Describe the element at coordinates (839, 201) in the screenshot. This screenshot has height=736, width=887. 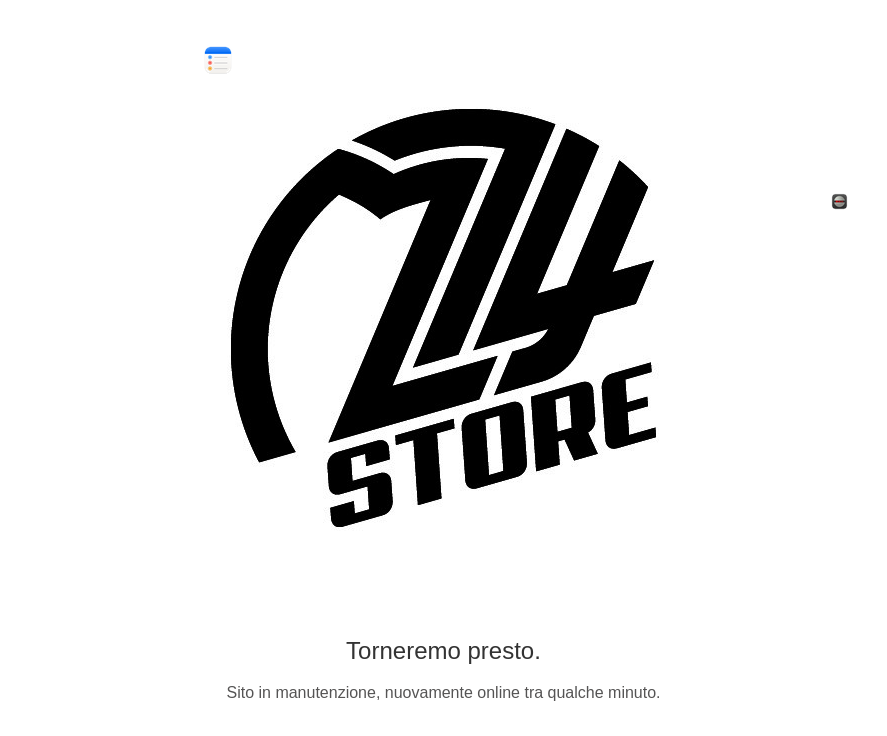
I see `launch gnome robots game` at that location.